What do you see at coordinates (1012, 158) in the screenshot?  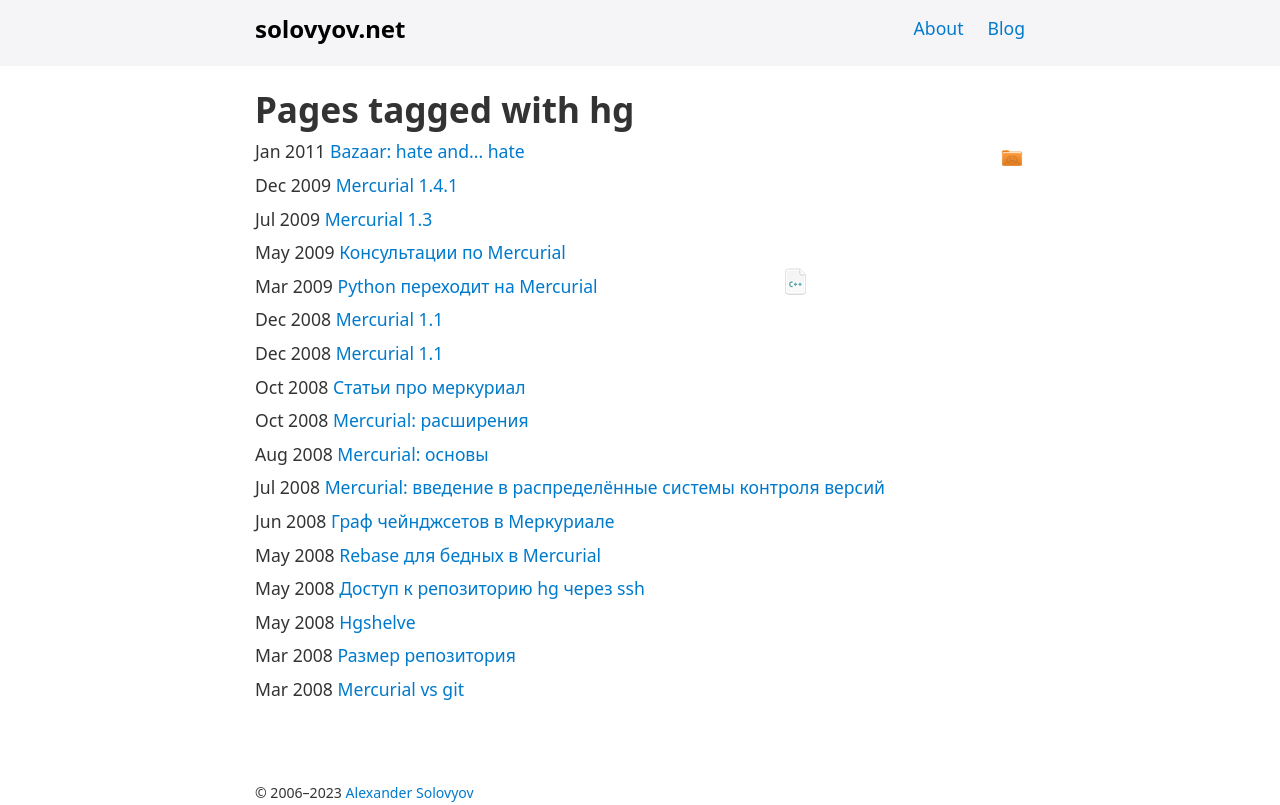 I see `open your games folder` at bounding box center [1012, 158].